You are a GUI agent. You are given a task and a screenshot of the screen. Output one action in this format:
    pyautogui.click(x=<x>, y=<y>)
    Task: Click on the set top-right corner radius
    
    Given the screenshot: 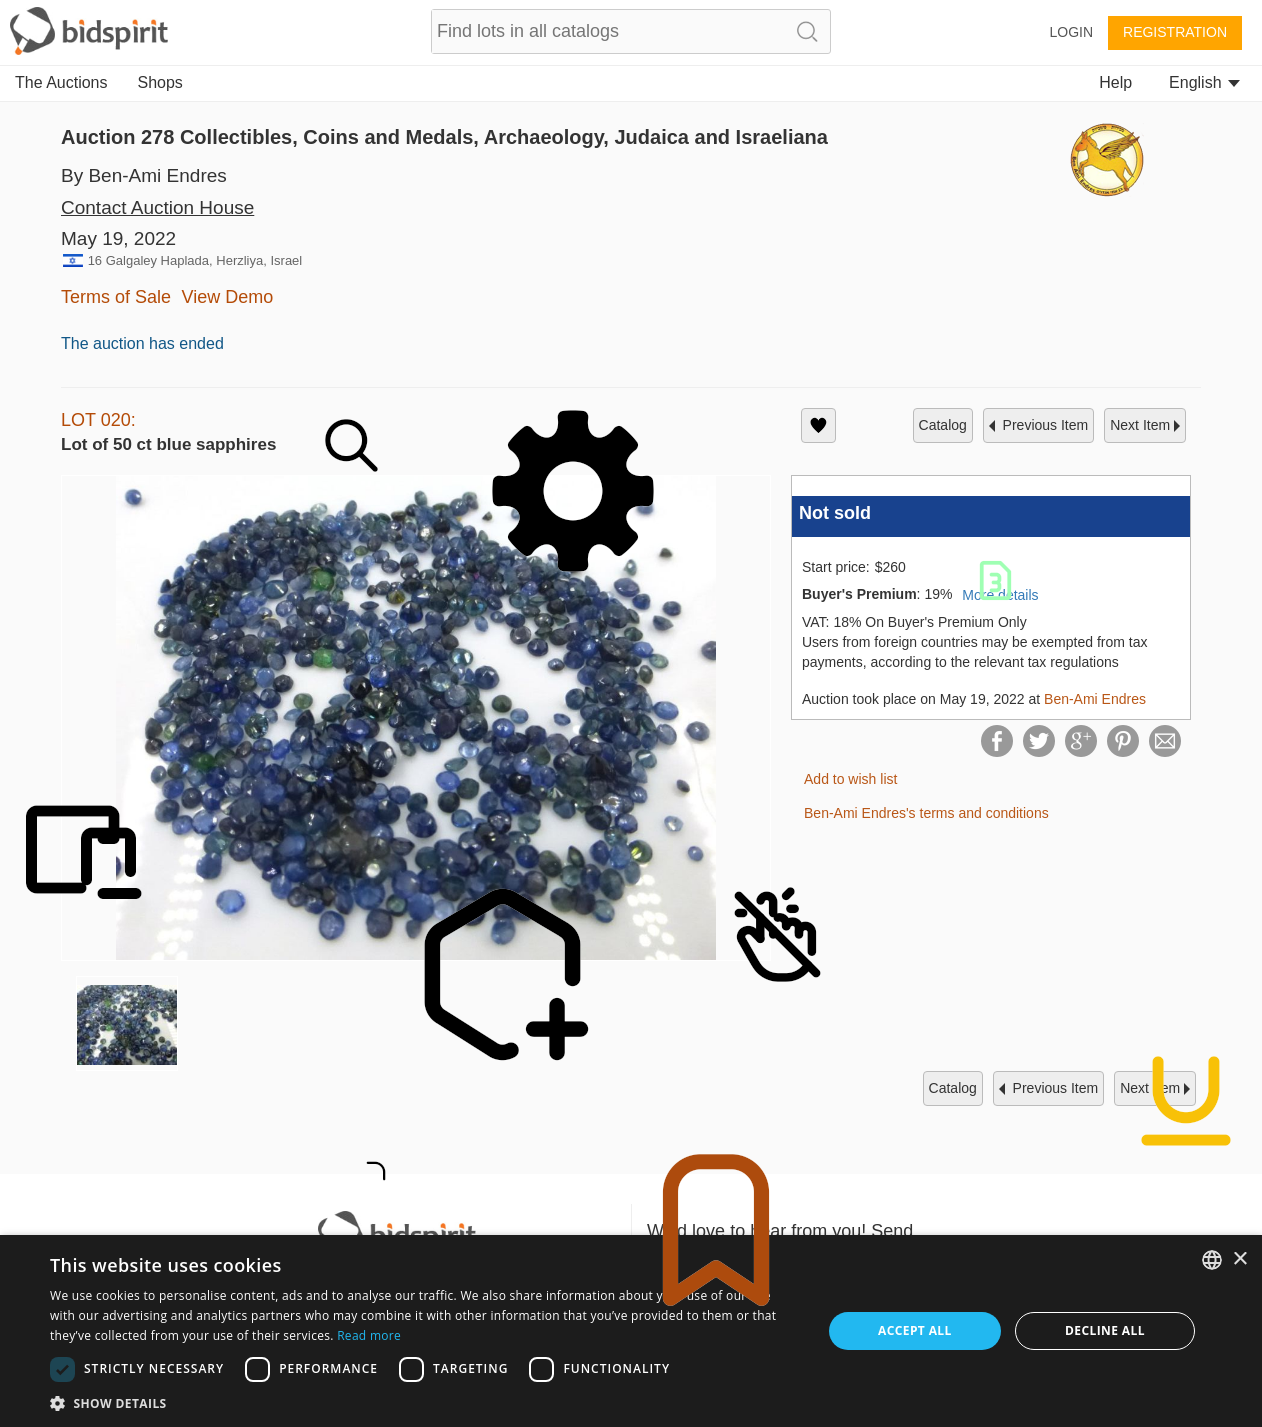 What is the action you would take?
    pyautogui.click(x=376, y=1171)
    